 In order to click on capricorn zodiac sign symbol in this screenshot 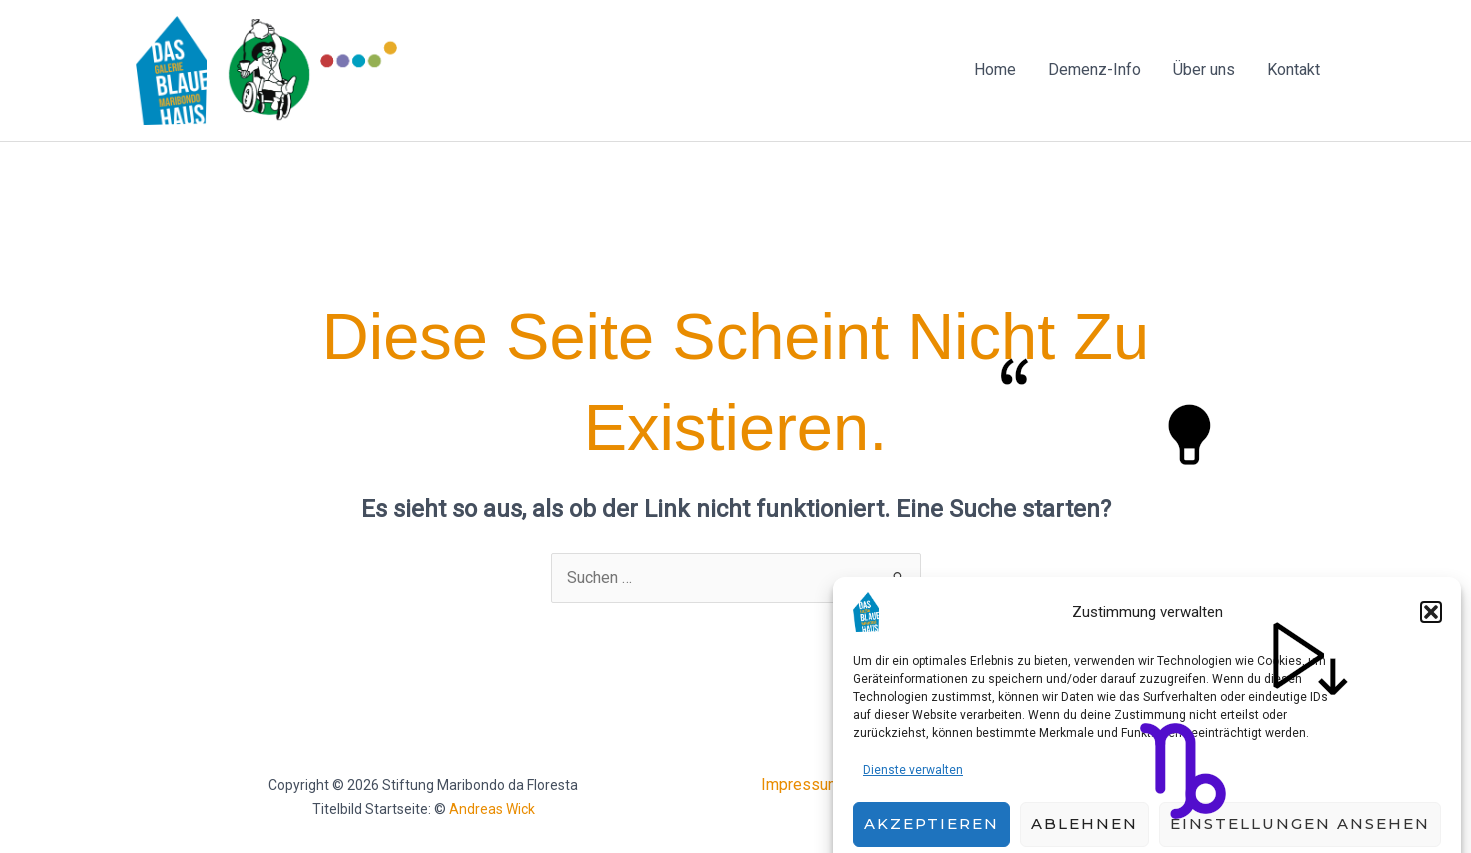, I will do `click(1185, 768)`.